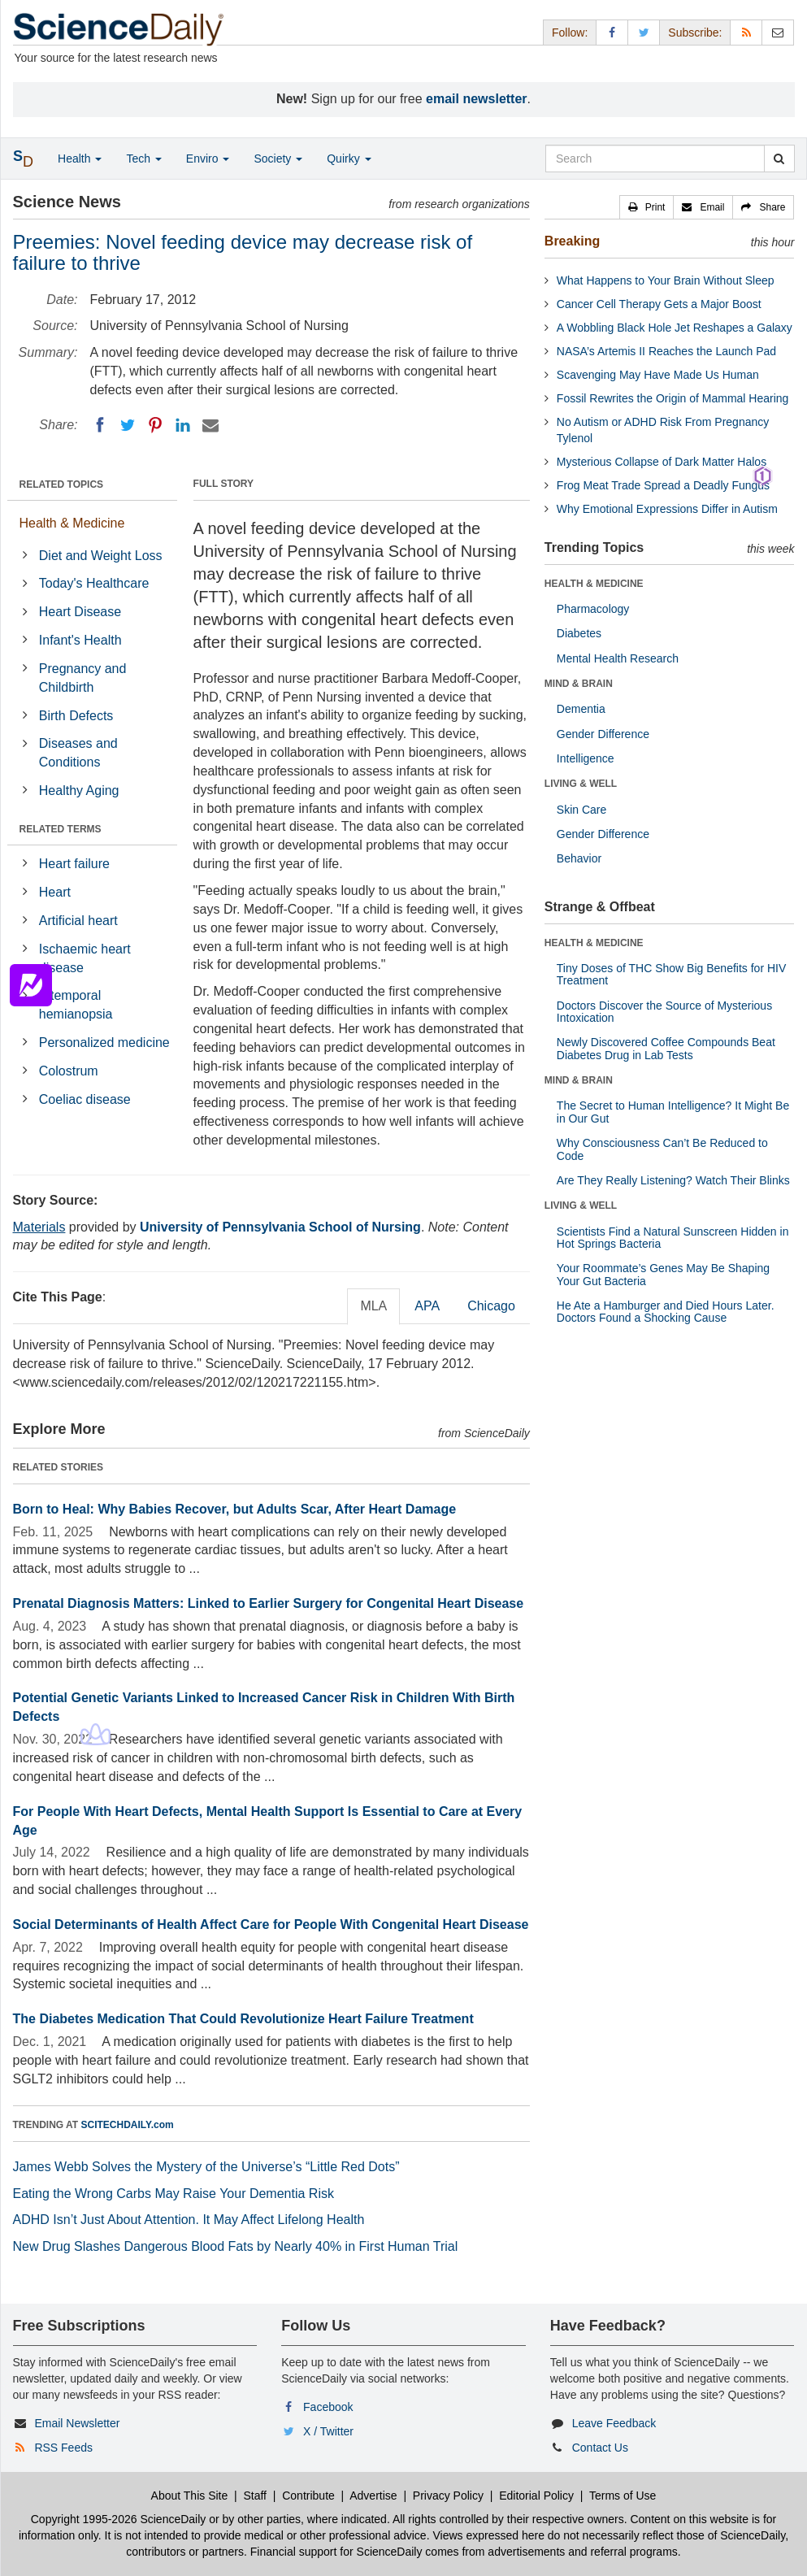 The width and height of the screenshot is (807, 2576). What do you see at coordinates (95, 1734) in the screenshot?
I see `AppSignal logo` at bounding box center [95, 1734].